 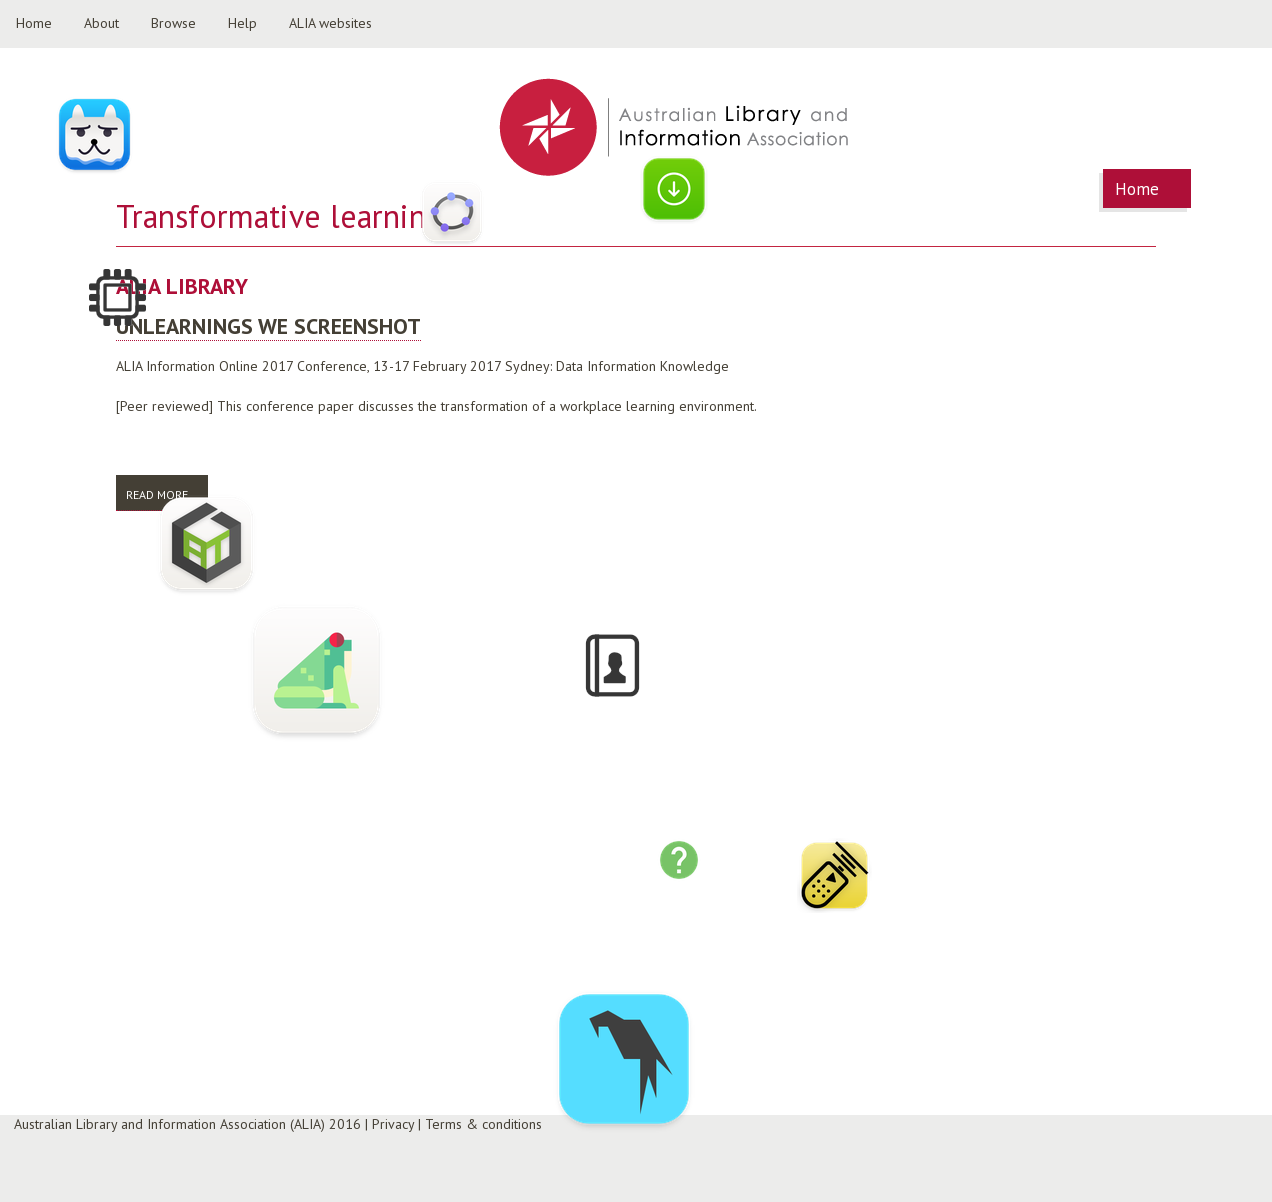 I want to click on open Alpaca AI chat application, so click(x=94, y=134).